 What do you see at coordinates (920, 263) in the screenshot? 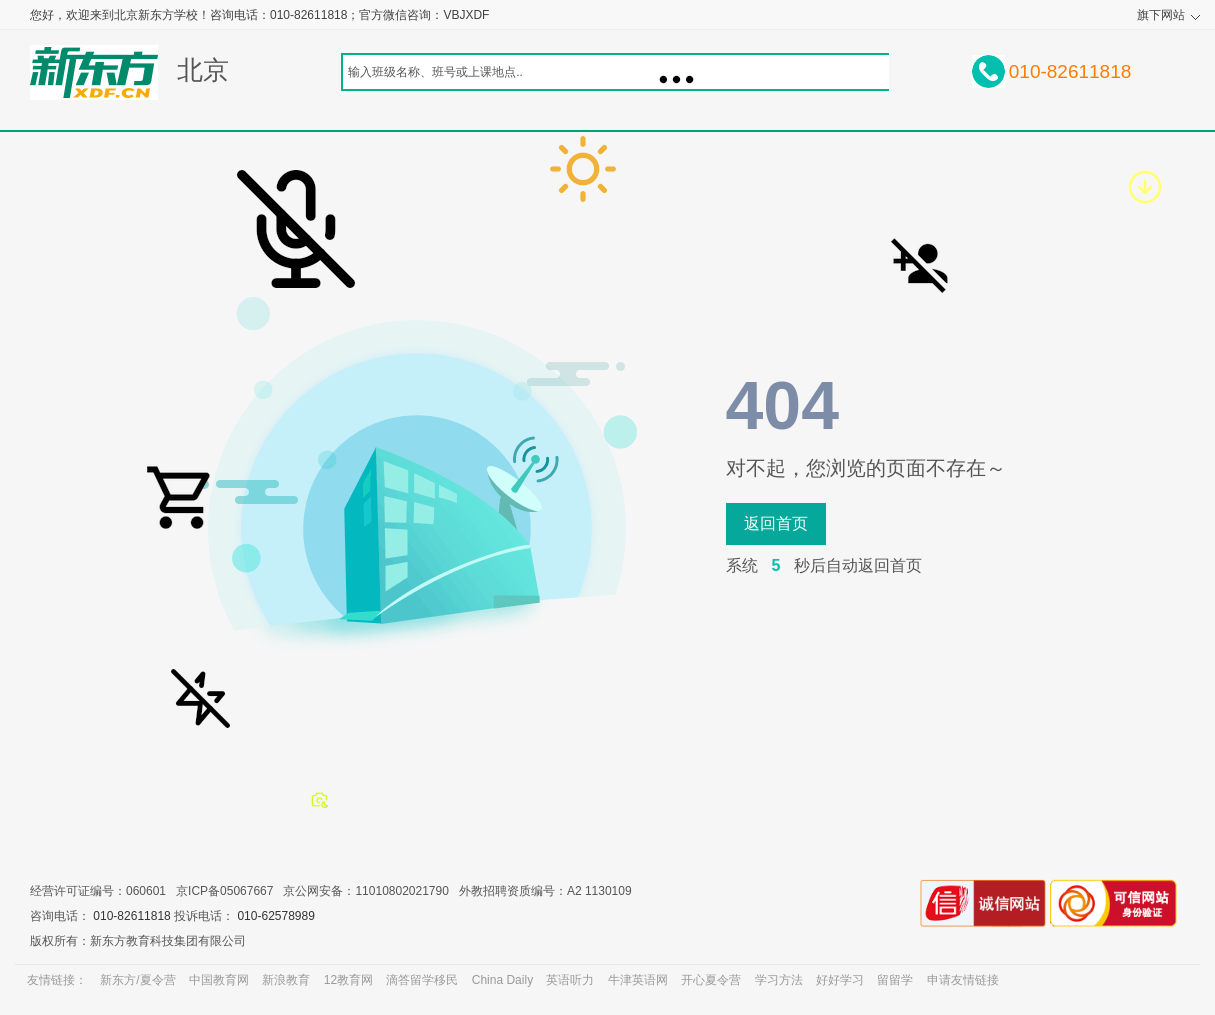
I see `indicates adding contacts is disabled` at bounding box center [920, 263].